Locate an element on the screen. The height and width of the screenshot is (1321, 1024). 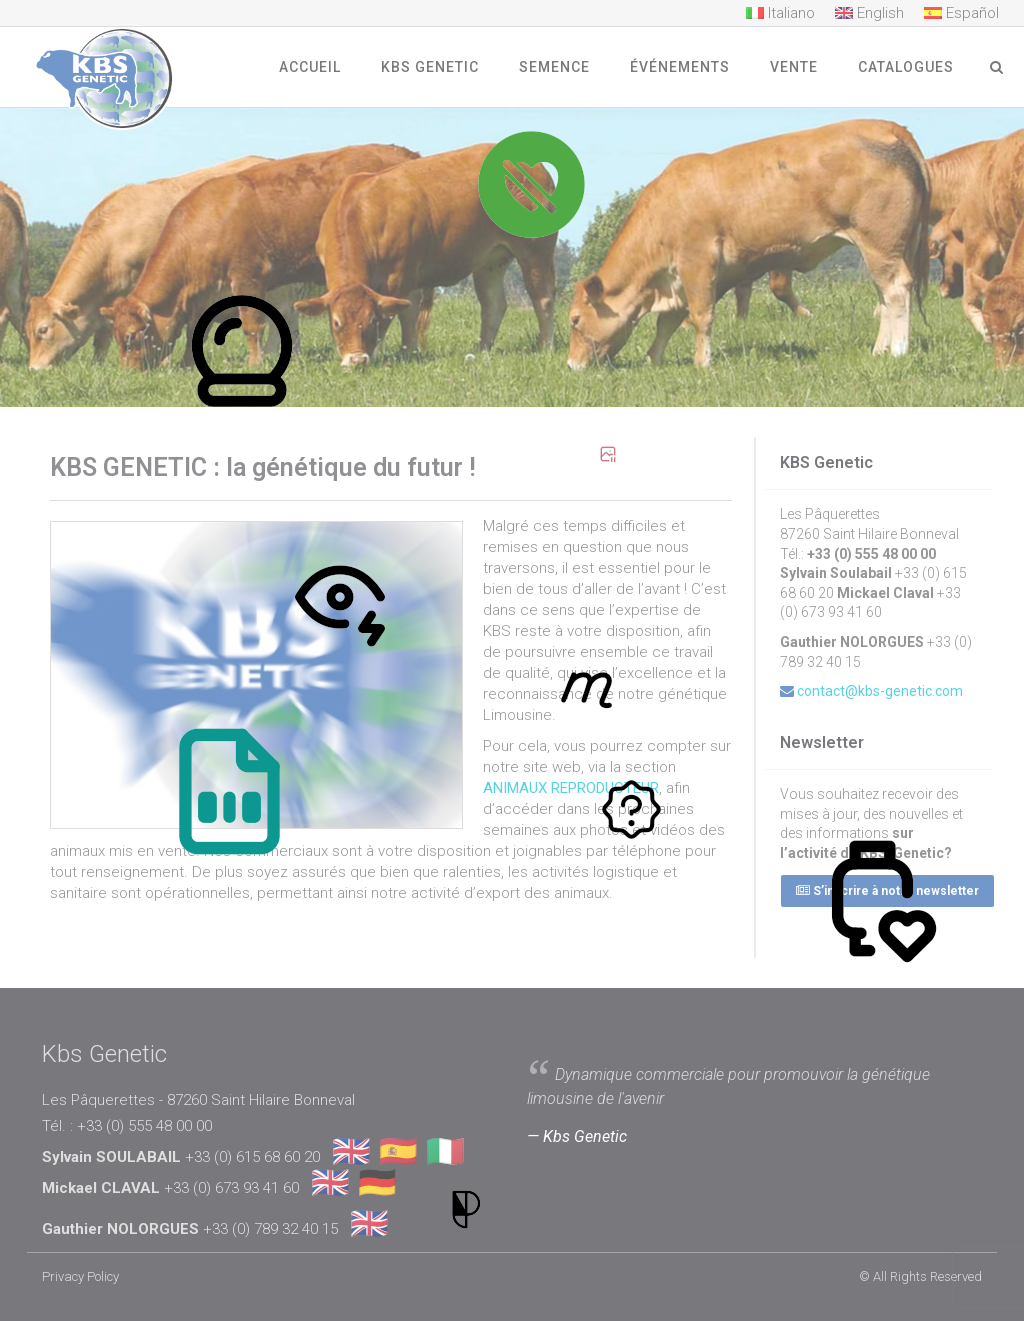
quick view or flash preview is located at coordinates (340, 597).